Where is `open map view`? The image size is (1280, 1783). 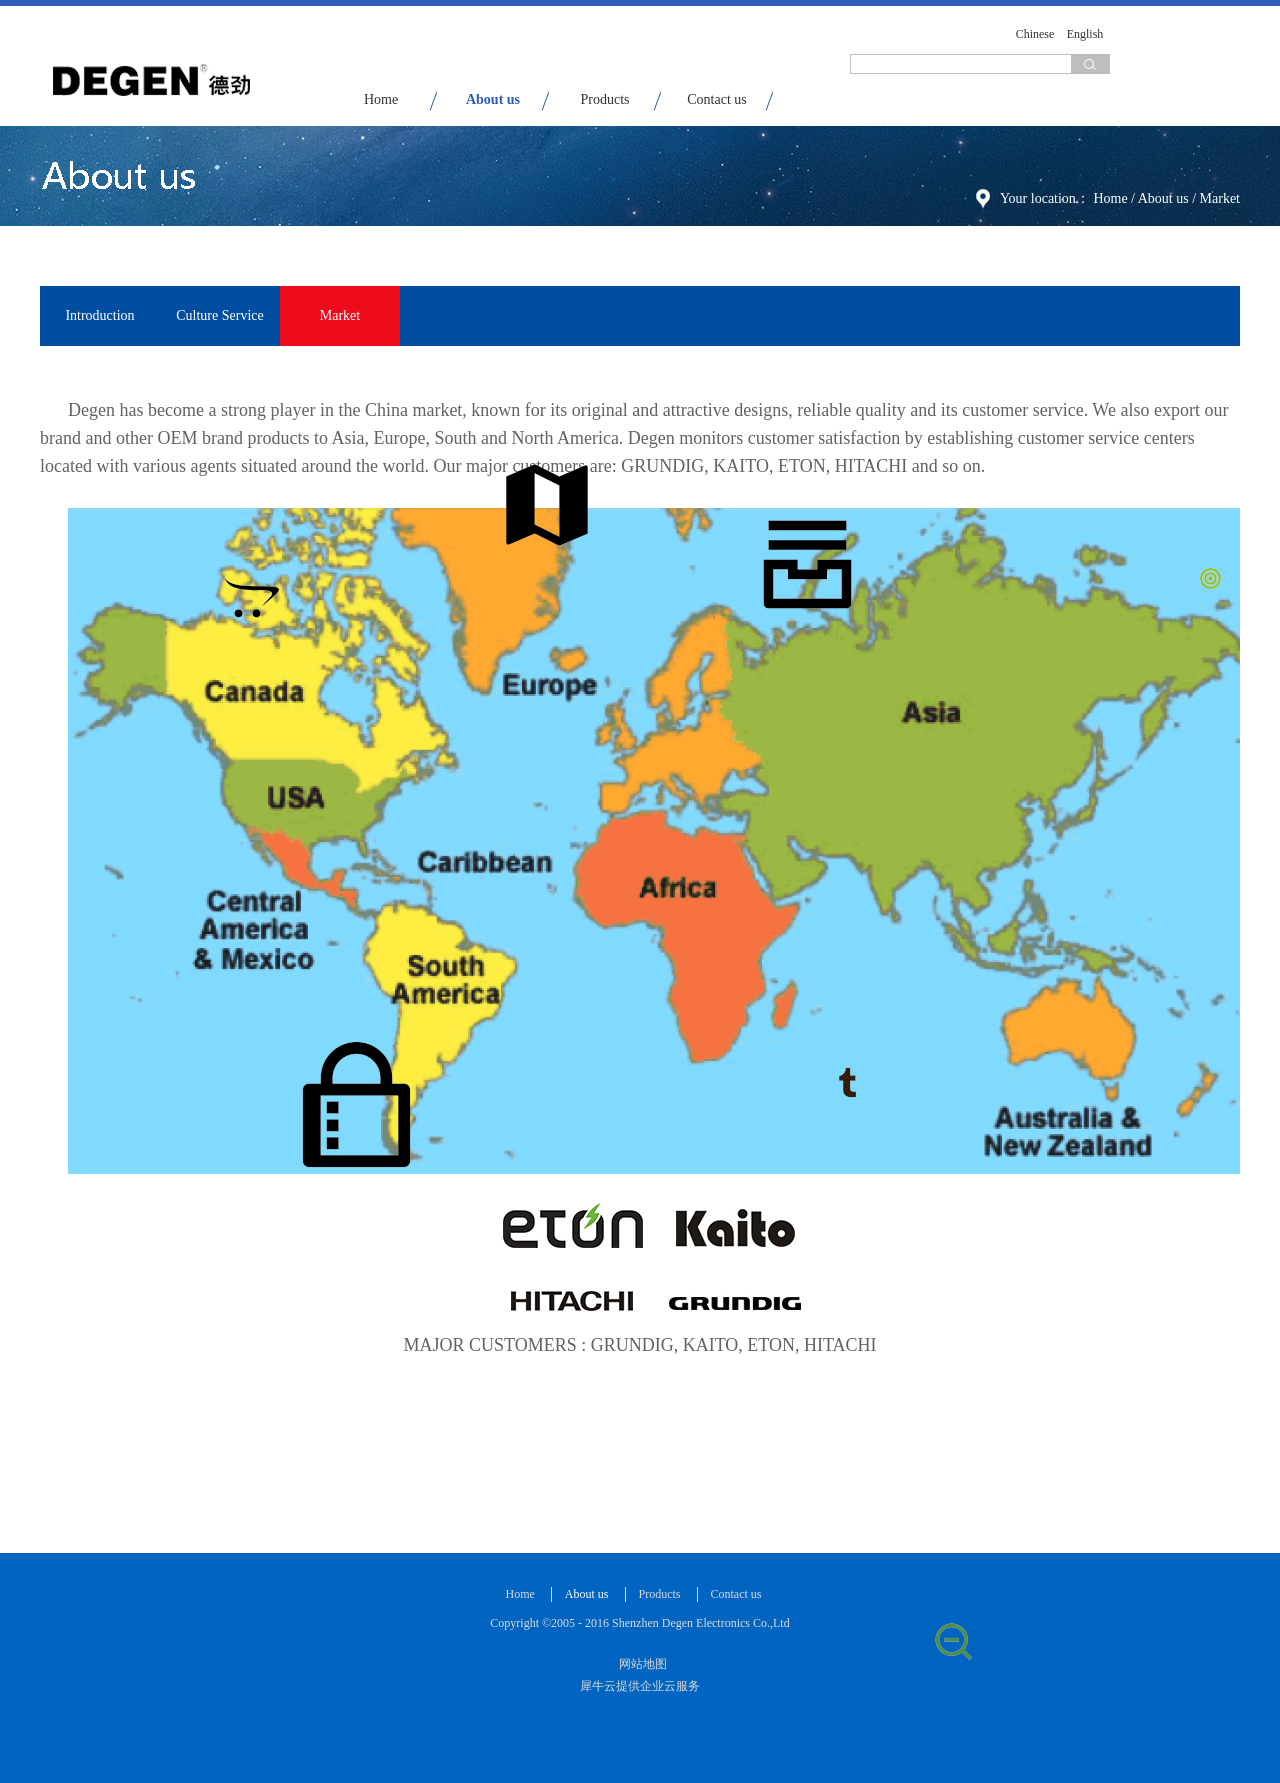
open map view is located at coordinates (547, 505).